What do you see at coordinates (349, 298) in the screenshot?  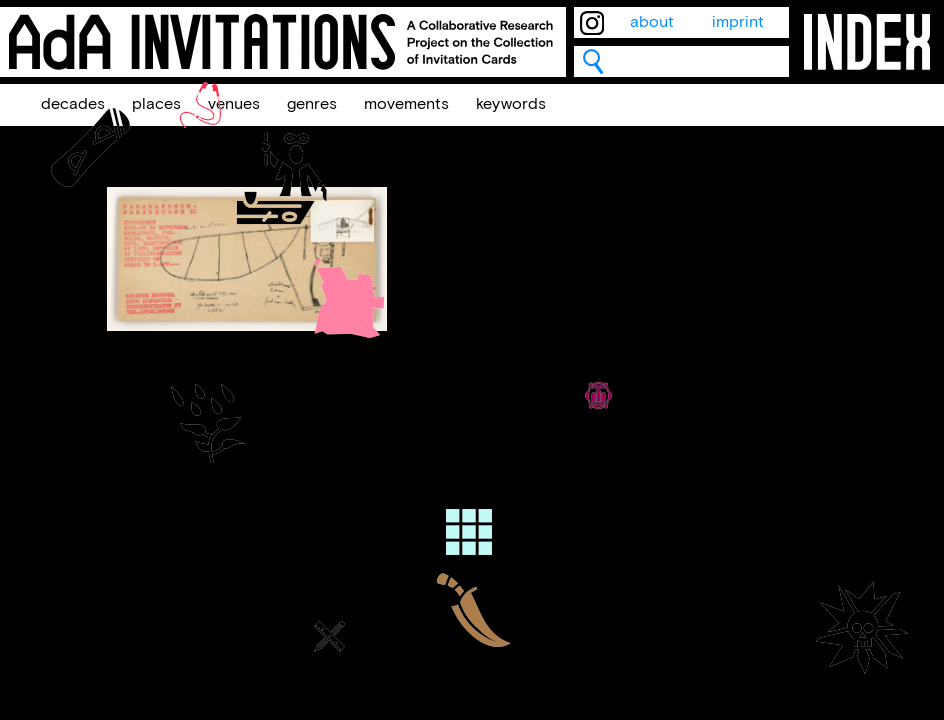 I see `select Angola as your country or region` at bounding box center [349, 298].